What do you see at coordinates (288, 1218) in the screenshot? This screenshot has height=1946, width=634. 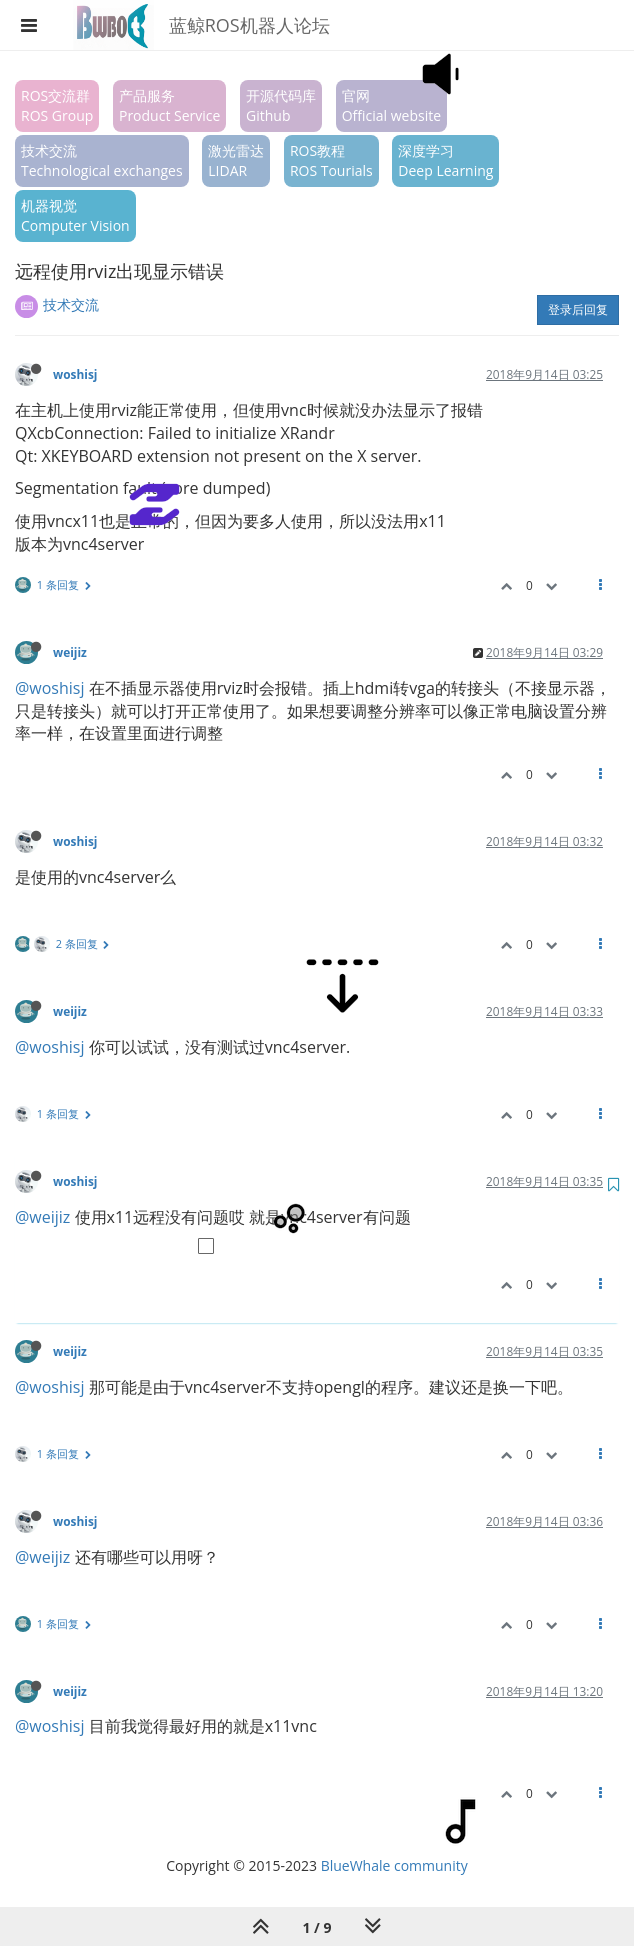 I see `view bubble chart visualization` at bounding box center [288, 1218].